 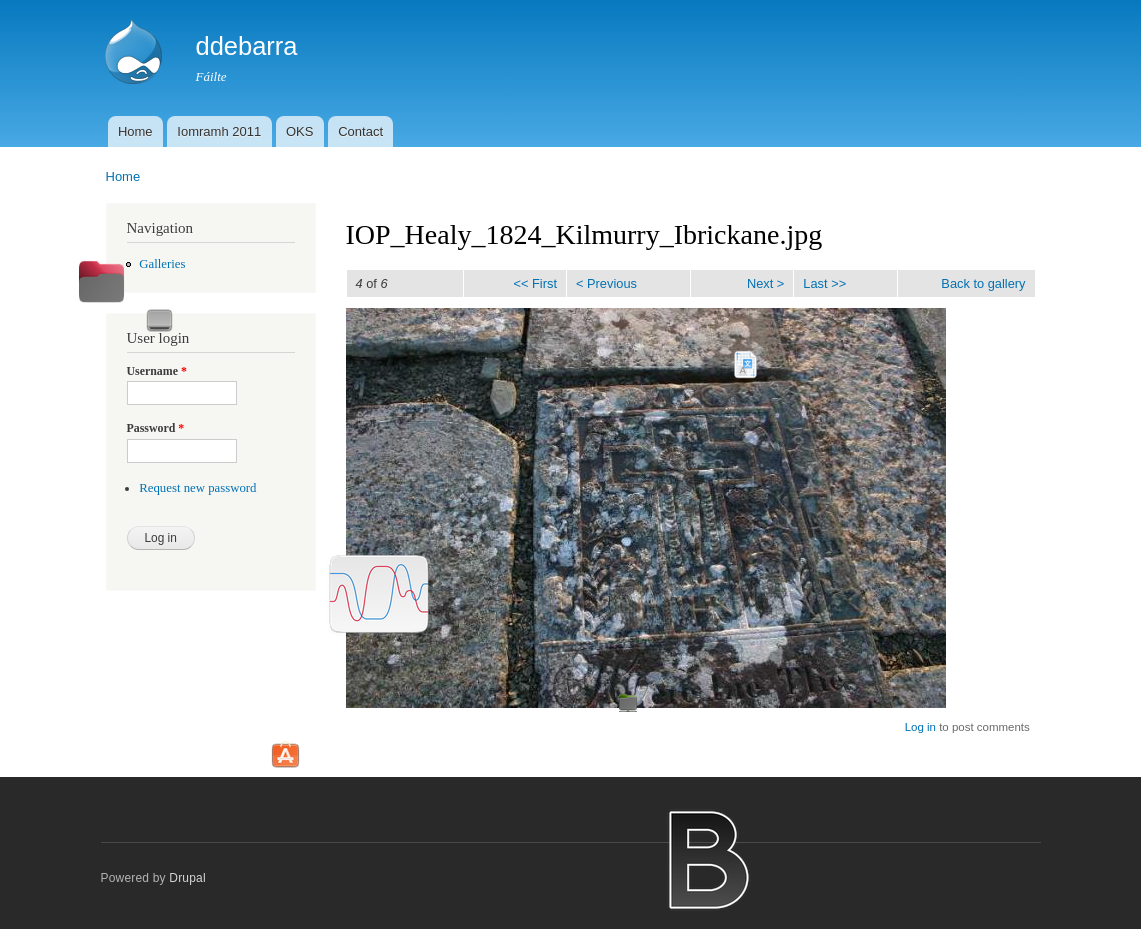 I want to click on apply bold formatting to selected text, so click(x=709, y=860).